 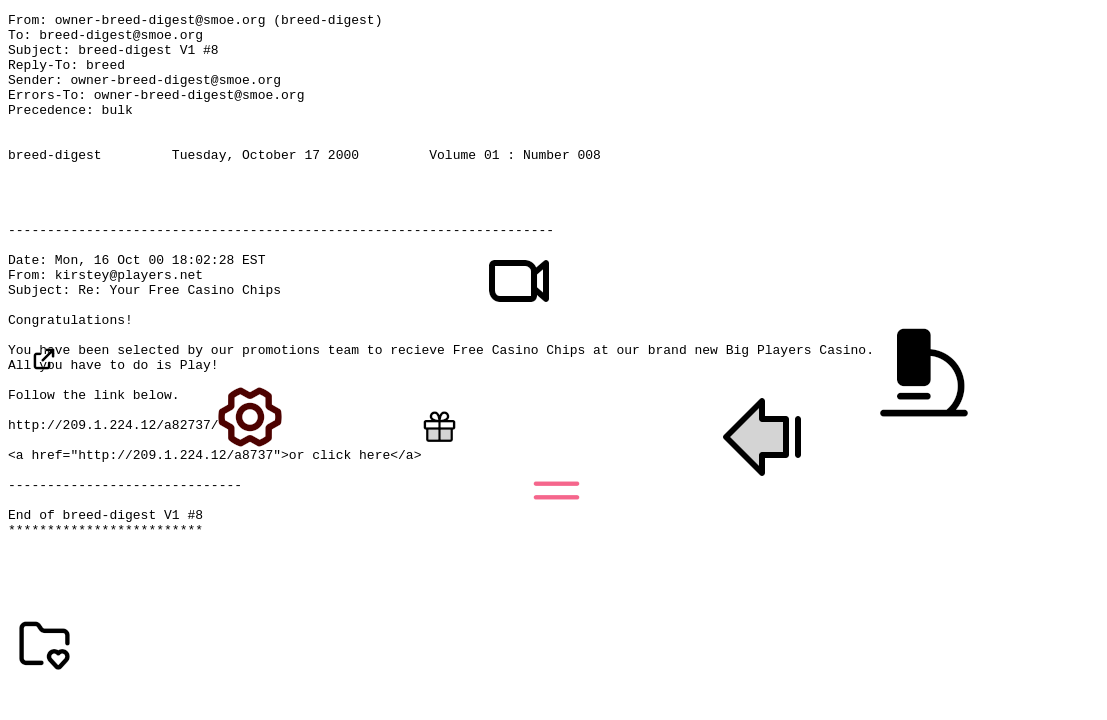 I want to click on reorder or rearrange items in a list, so click(x=556, y=490).